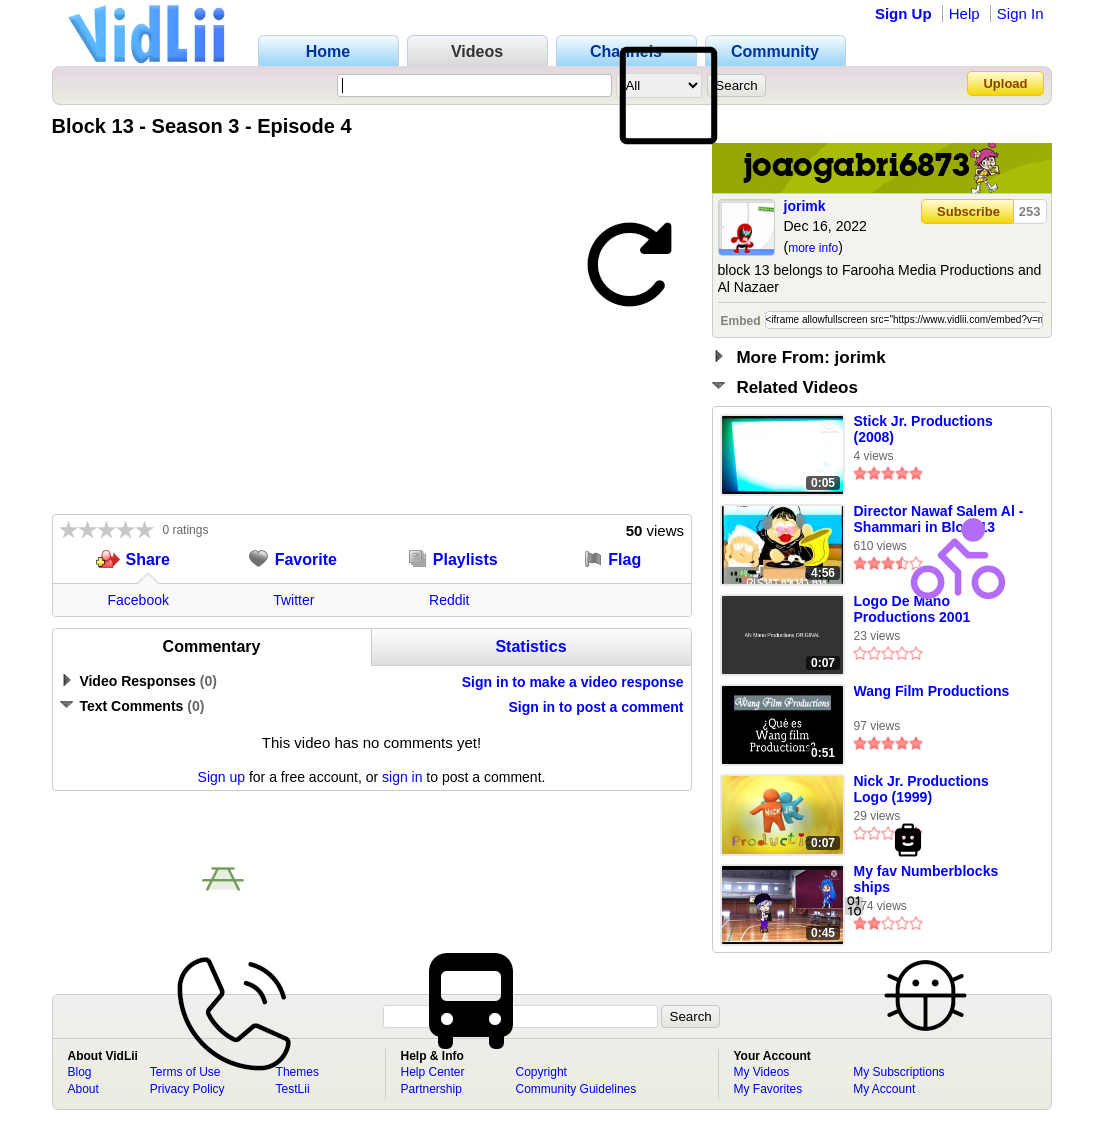 This screenshot has width=1103, height=1130. Describe the element at coordinates (908, 840) in the screenshot. I see `indicates a playful or fun mode` at that location.